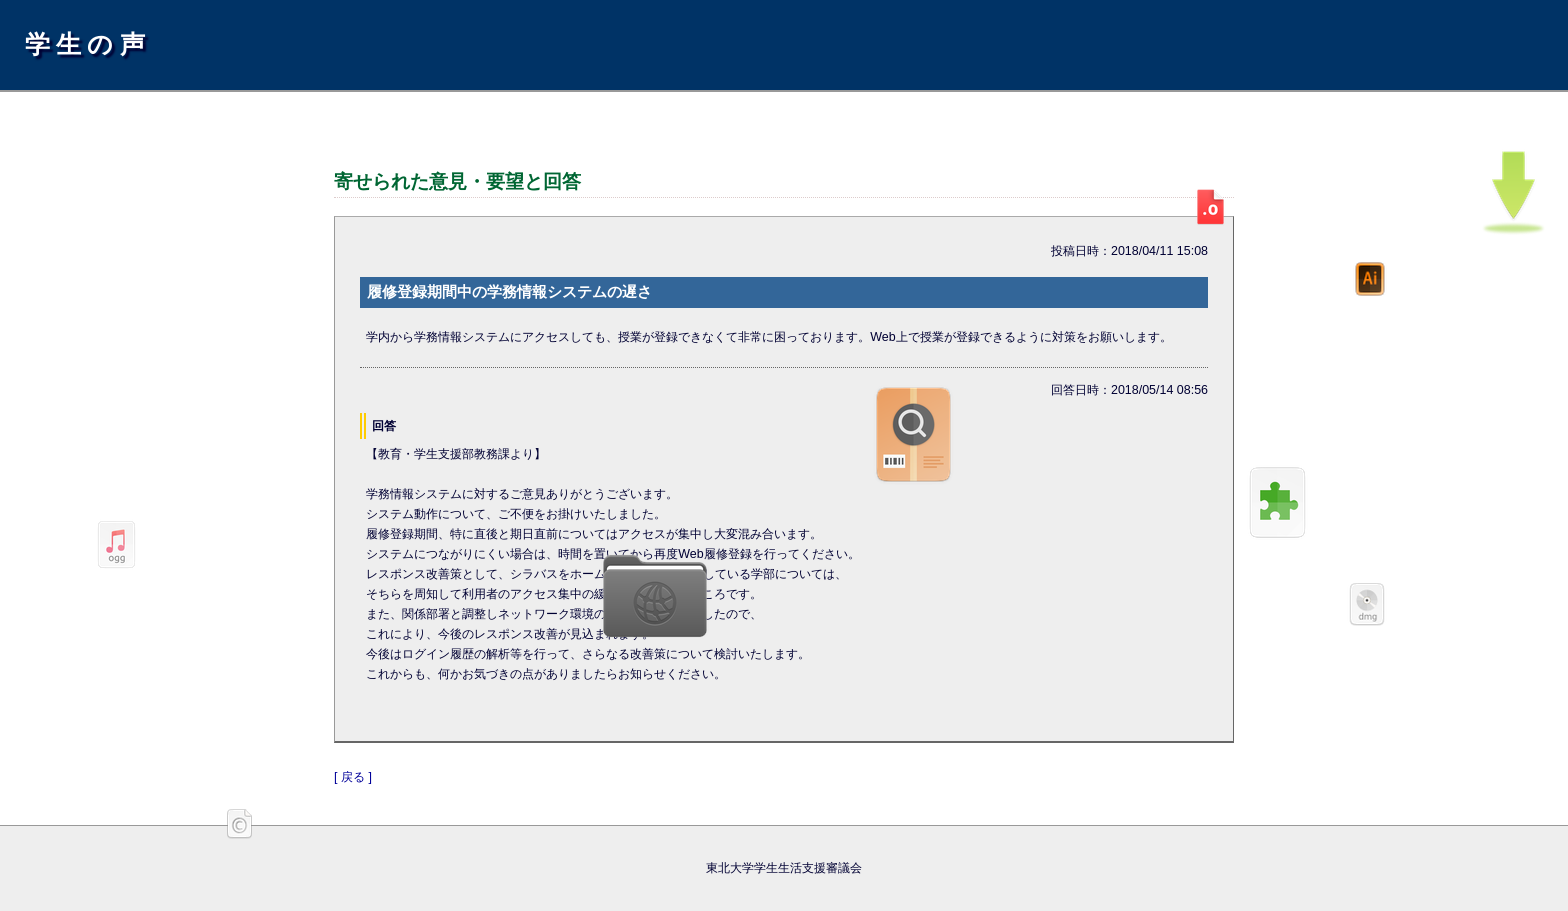 This screenshot has height=911, width=1568. I want to click on resolving package dependencies, so click(913, 434).